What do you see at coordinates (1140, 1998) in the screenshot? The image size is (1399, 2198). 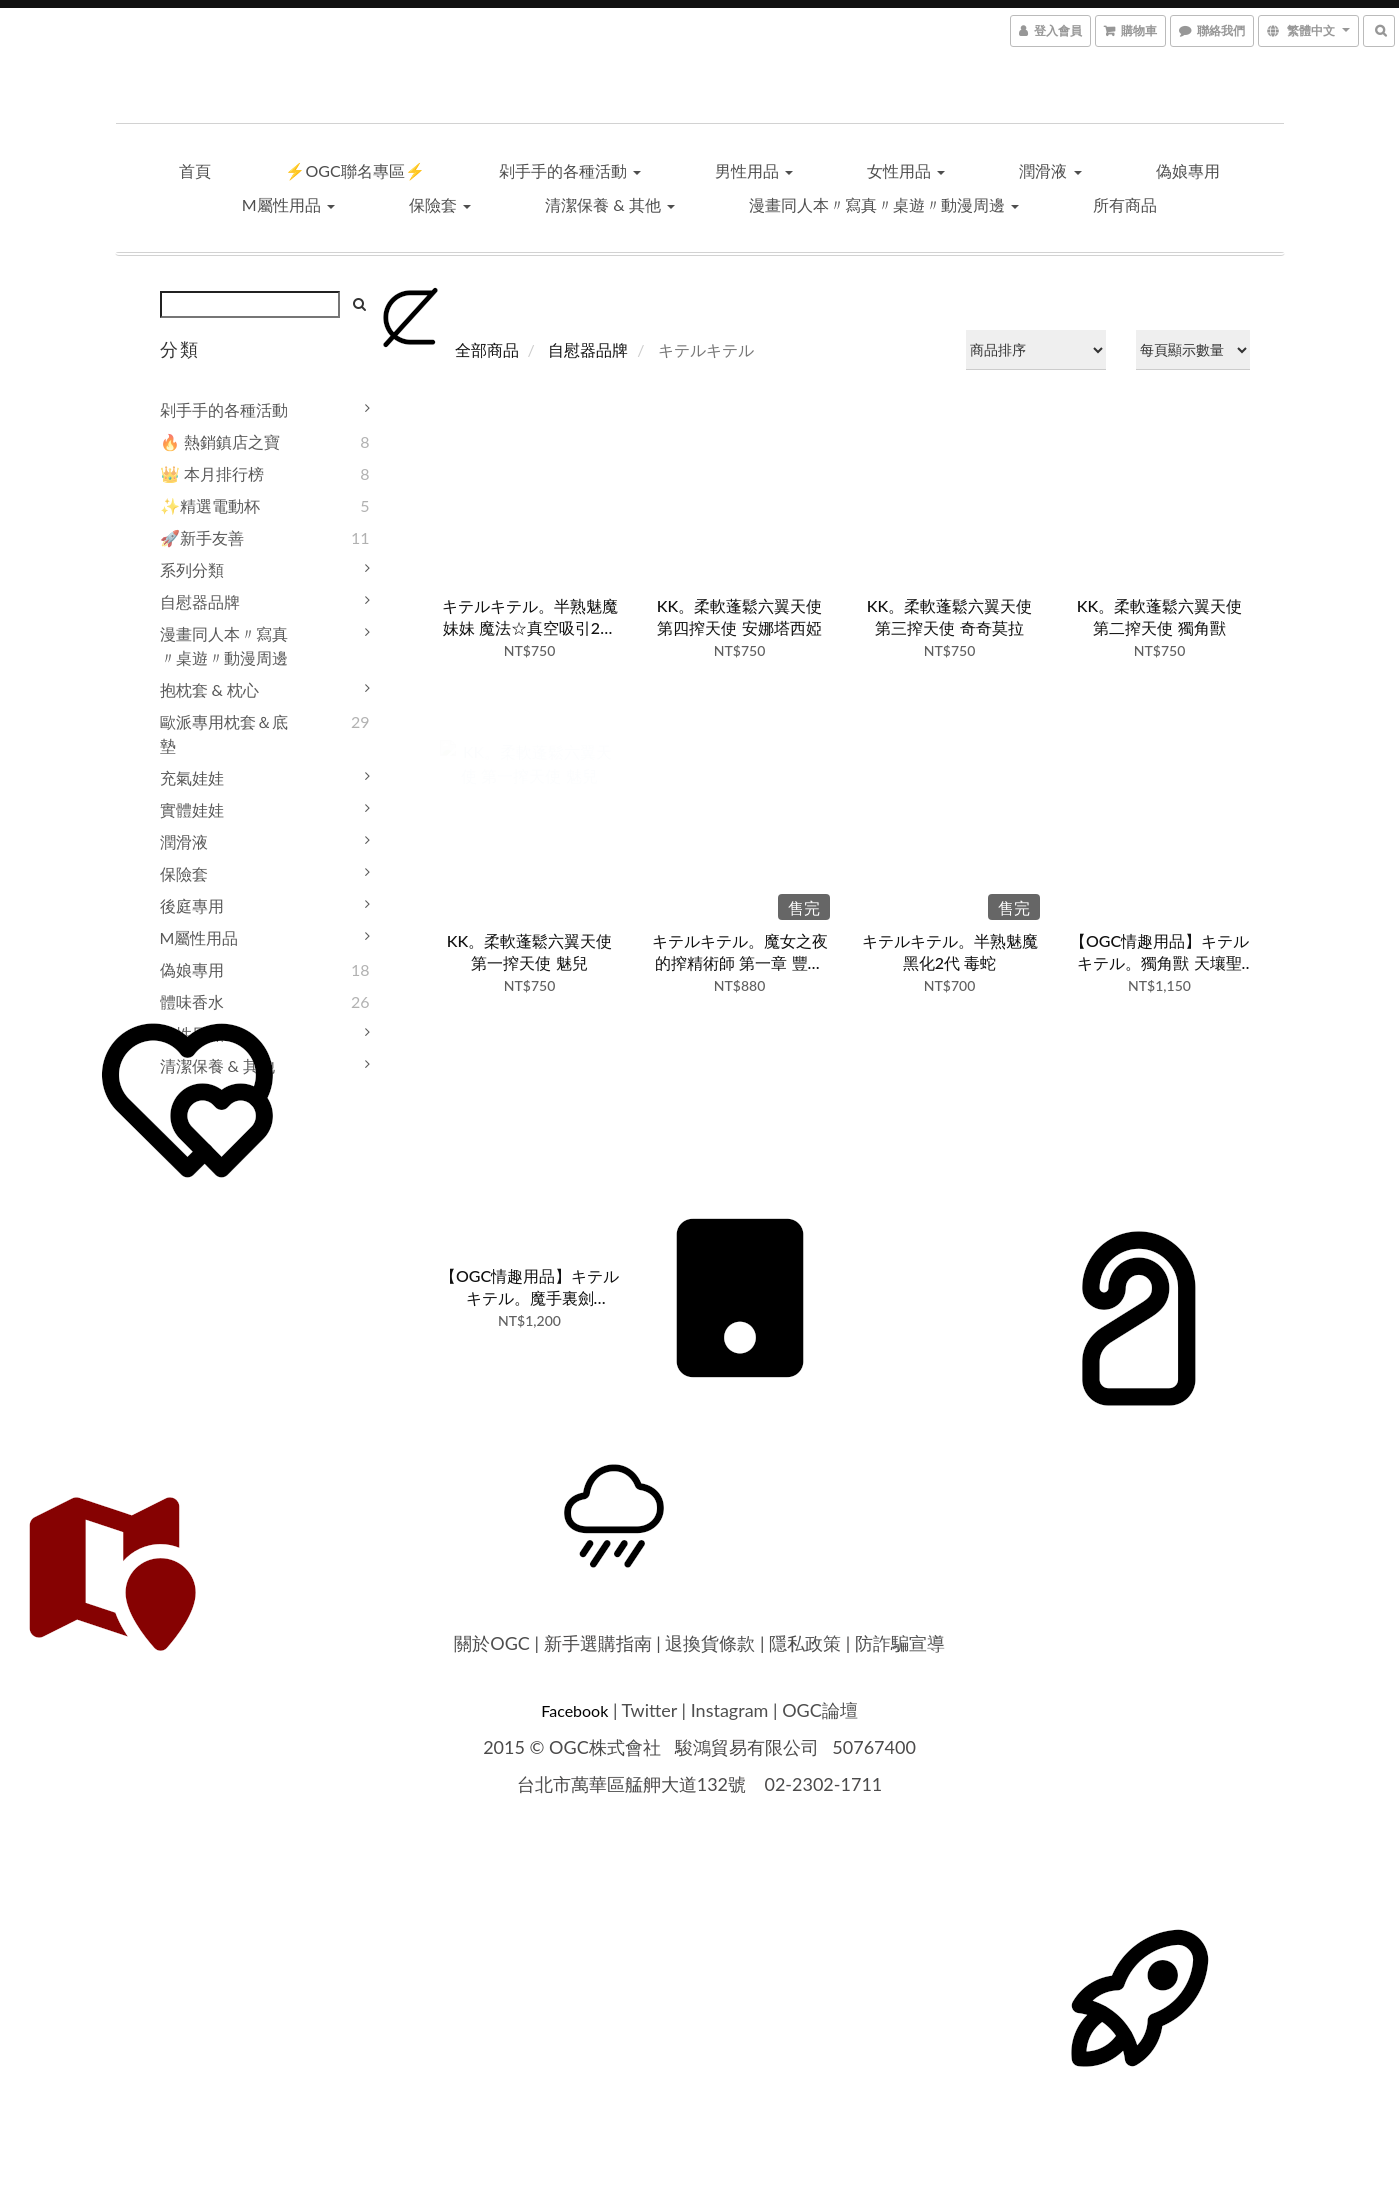 I see `launch or deploy an application` at bounding box center [1140, 1998].